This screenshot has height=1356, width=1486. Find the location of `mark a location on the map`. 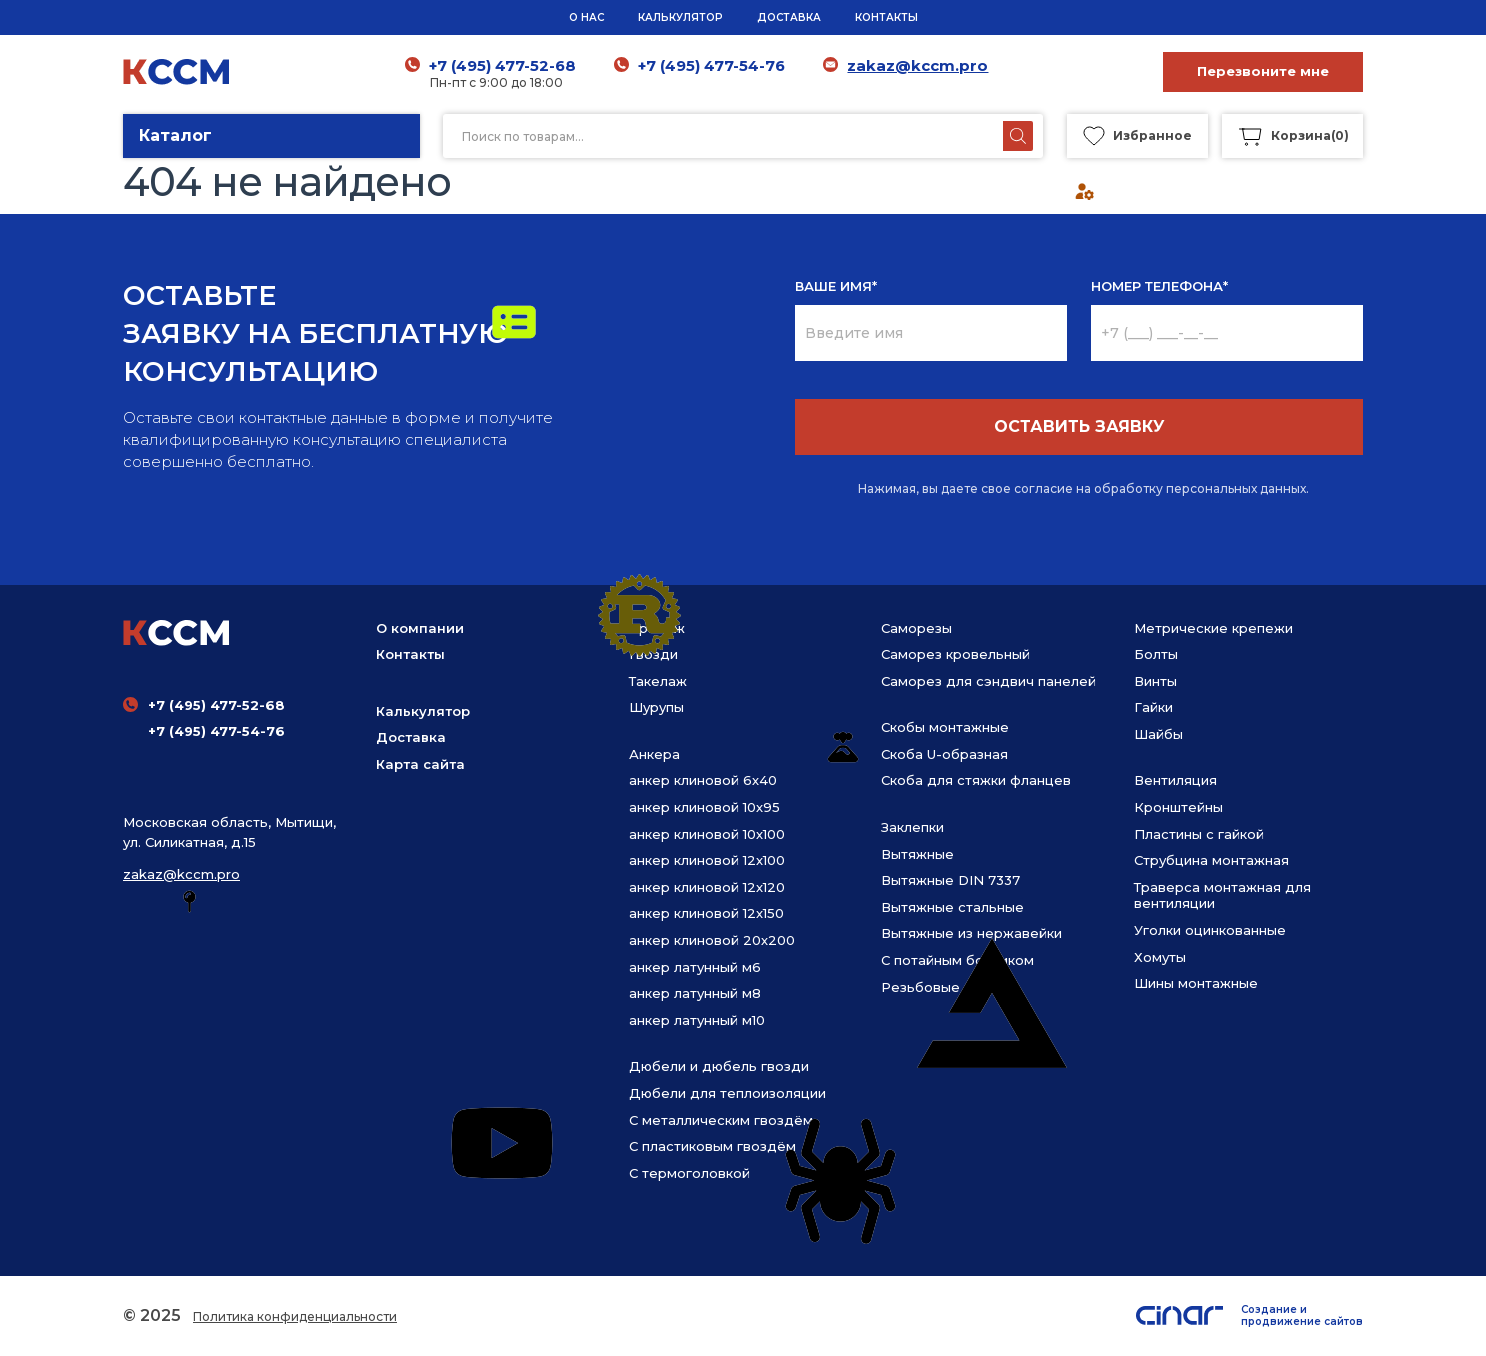

mark a location on the map is located at coordinates (189, 901).